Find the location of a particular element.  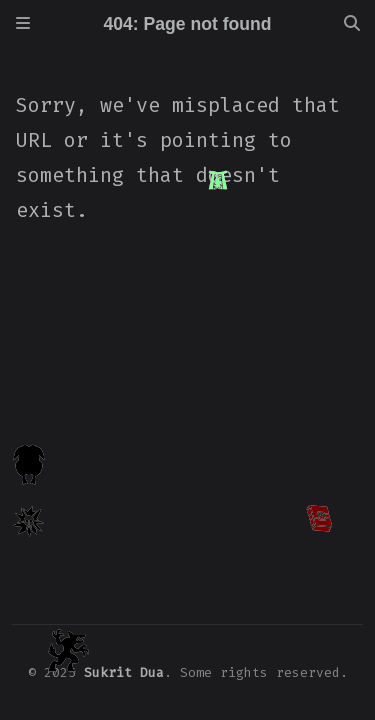

access hidden or locked content is located at coordinates (319, 518).